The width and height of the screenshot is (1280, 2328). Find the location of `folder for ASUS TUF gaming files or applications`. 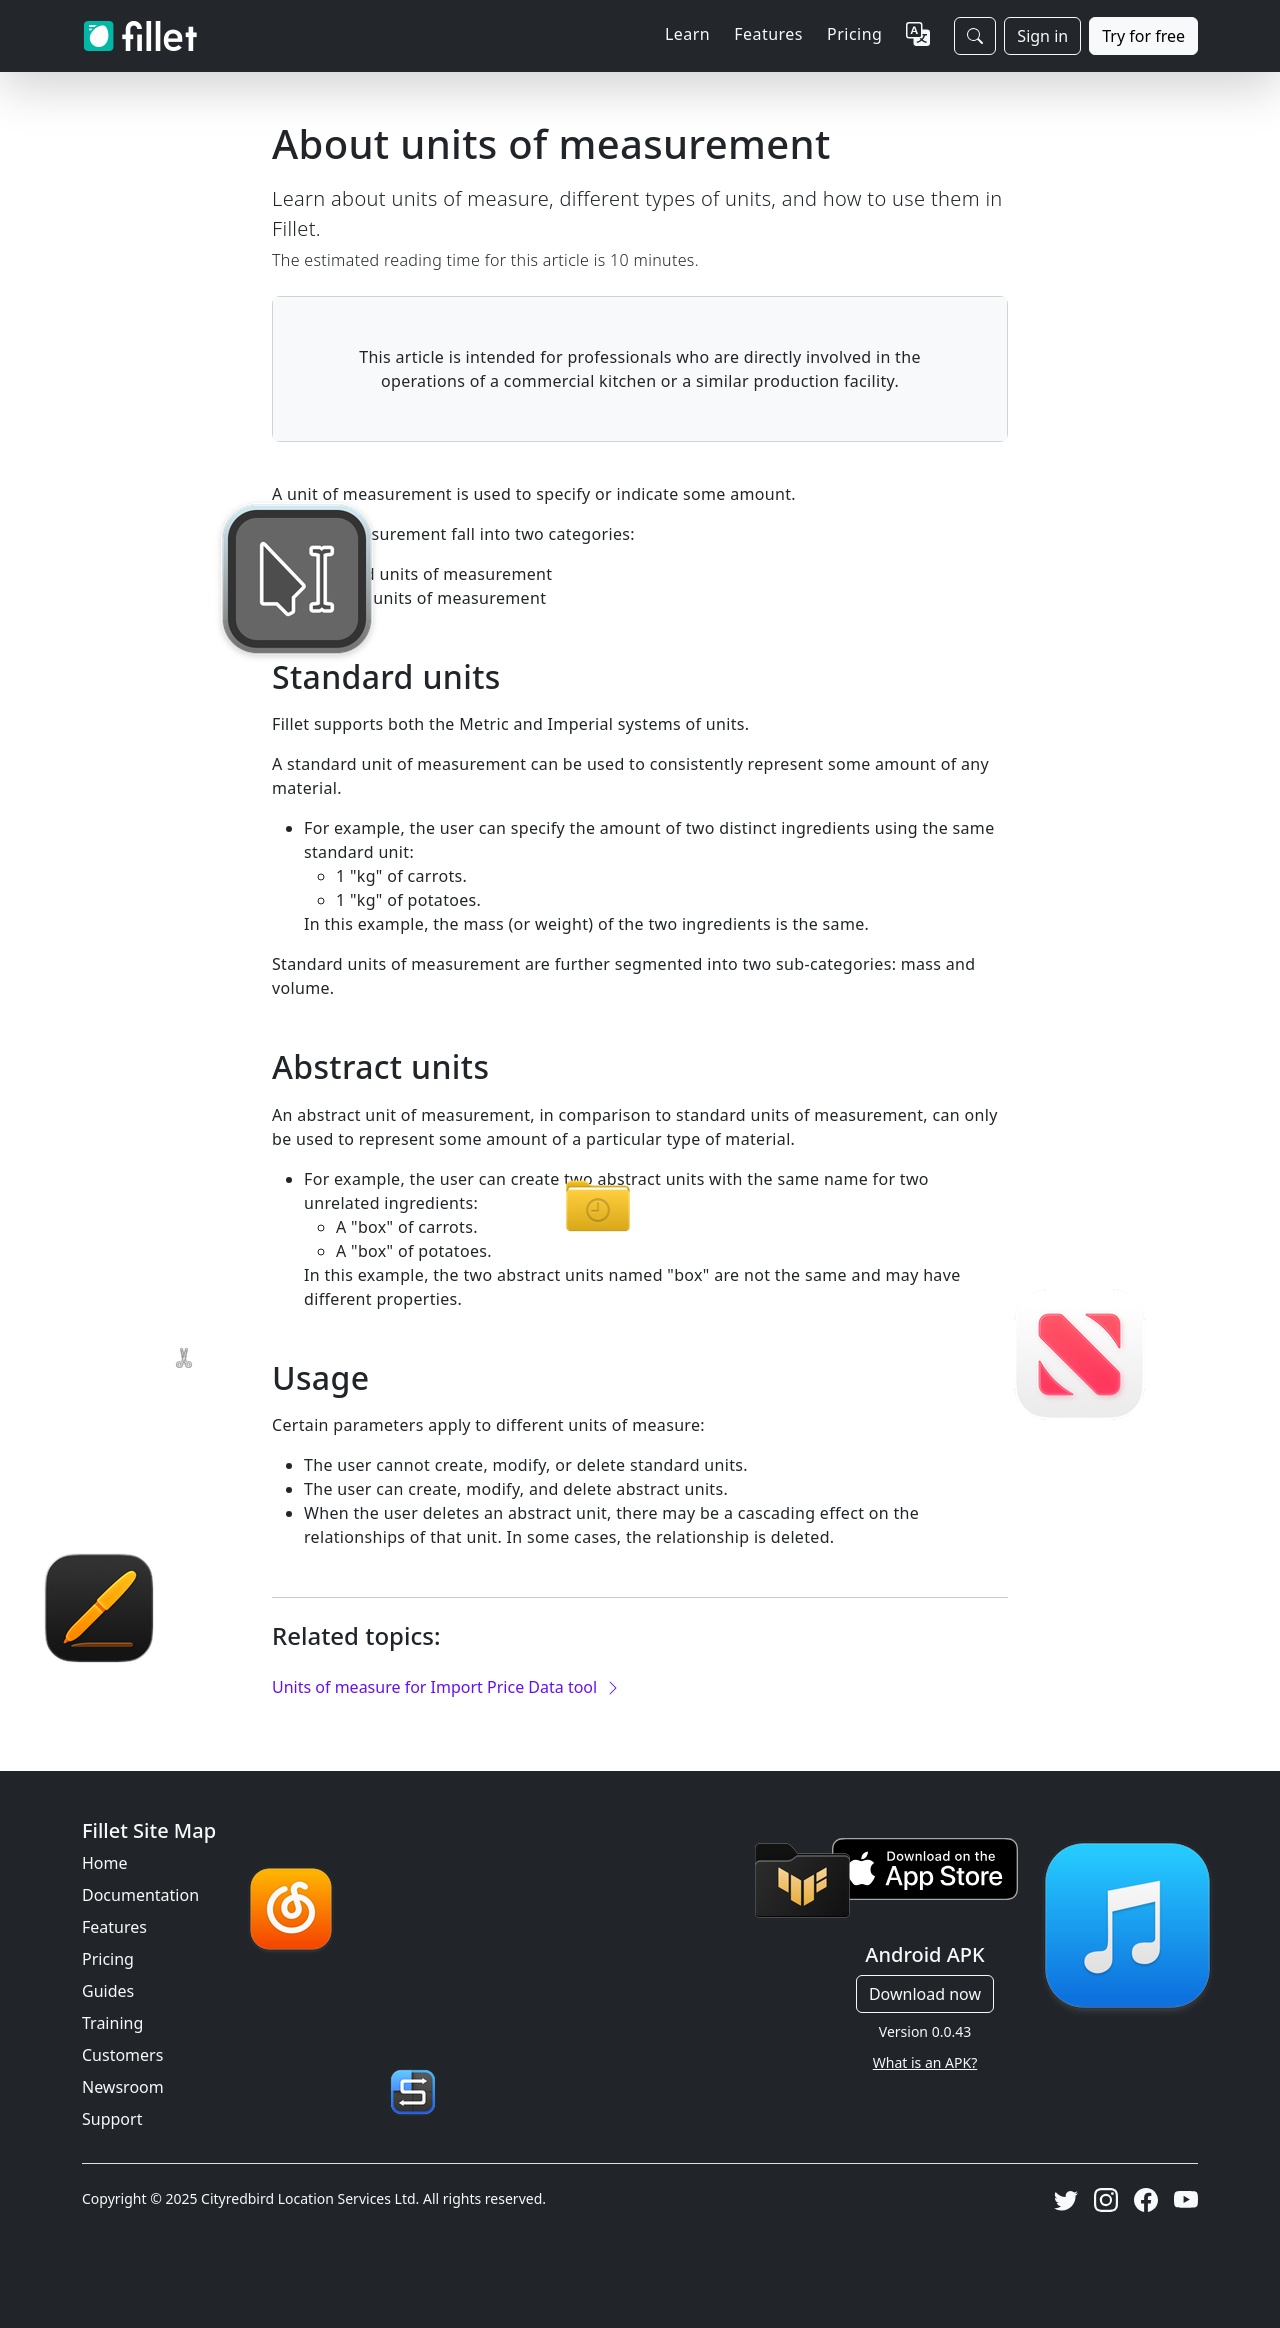

folder for ASUS TUF gaming files or applications is located at coordinates (802, 1883).